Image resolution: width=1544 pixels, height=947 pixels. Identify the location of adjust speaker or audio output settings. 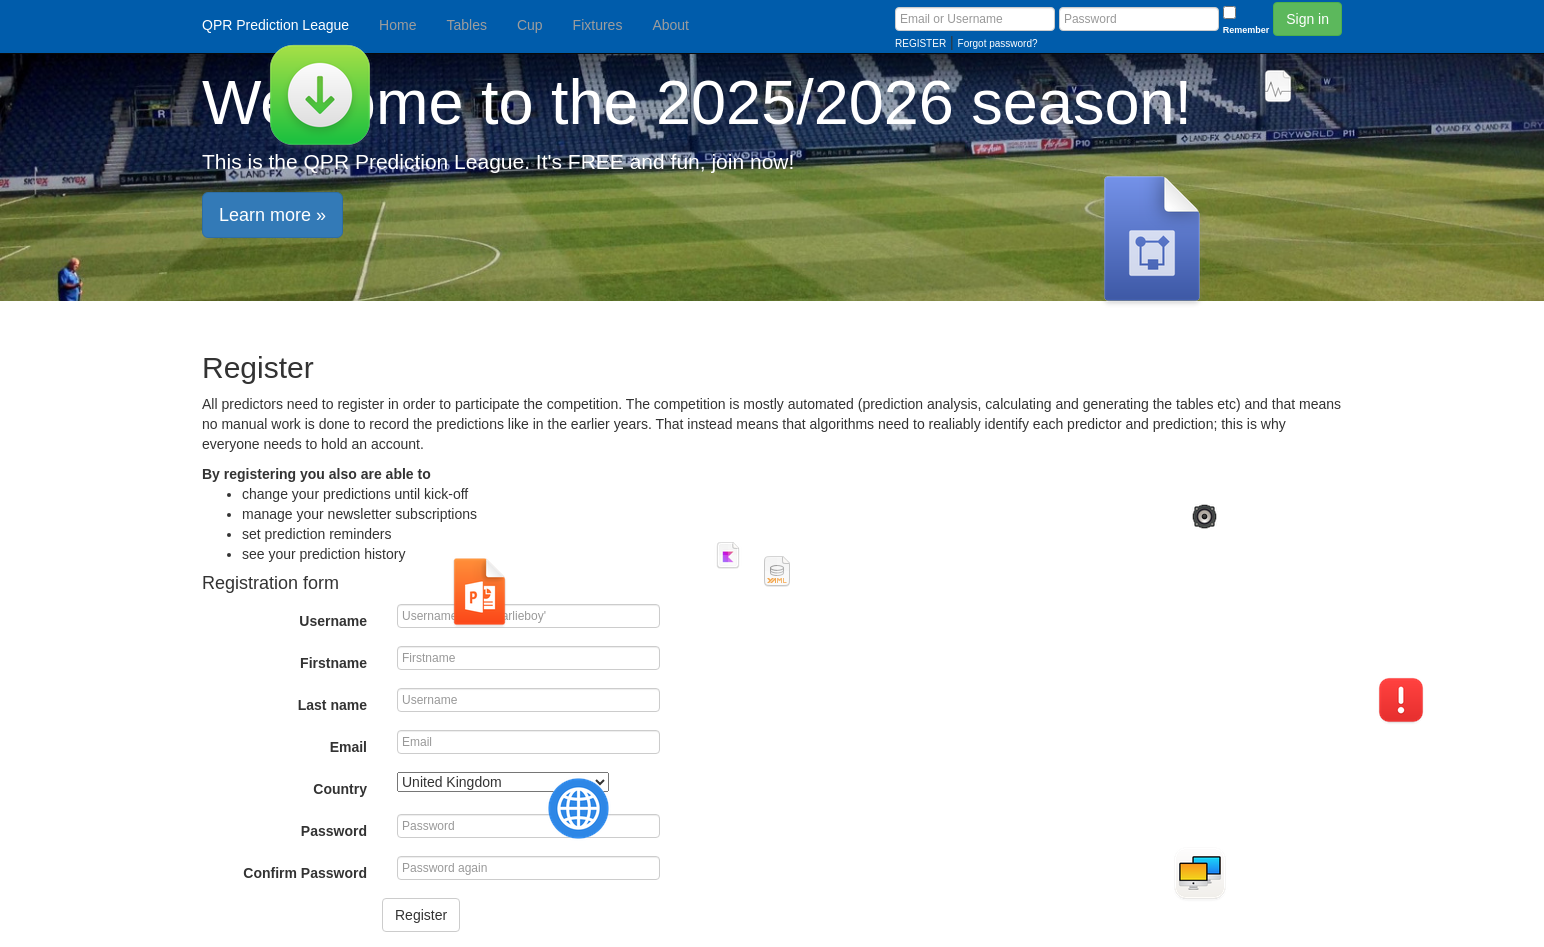
(1204, 516).